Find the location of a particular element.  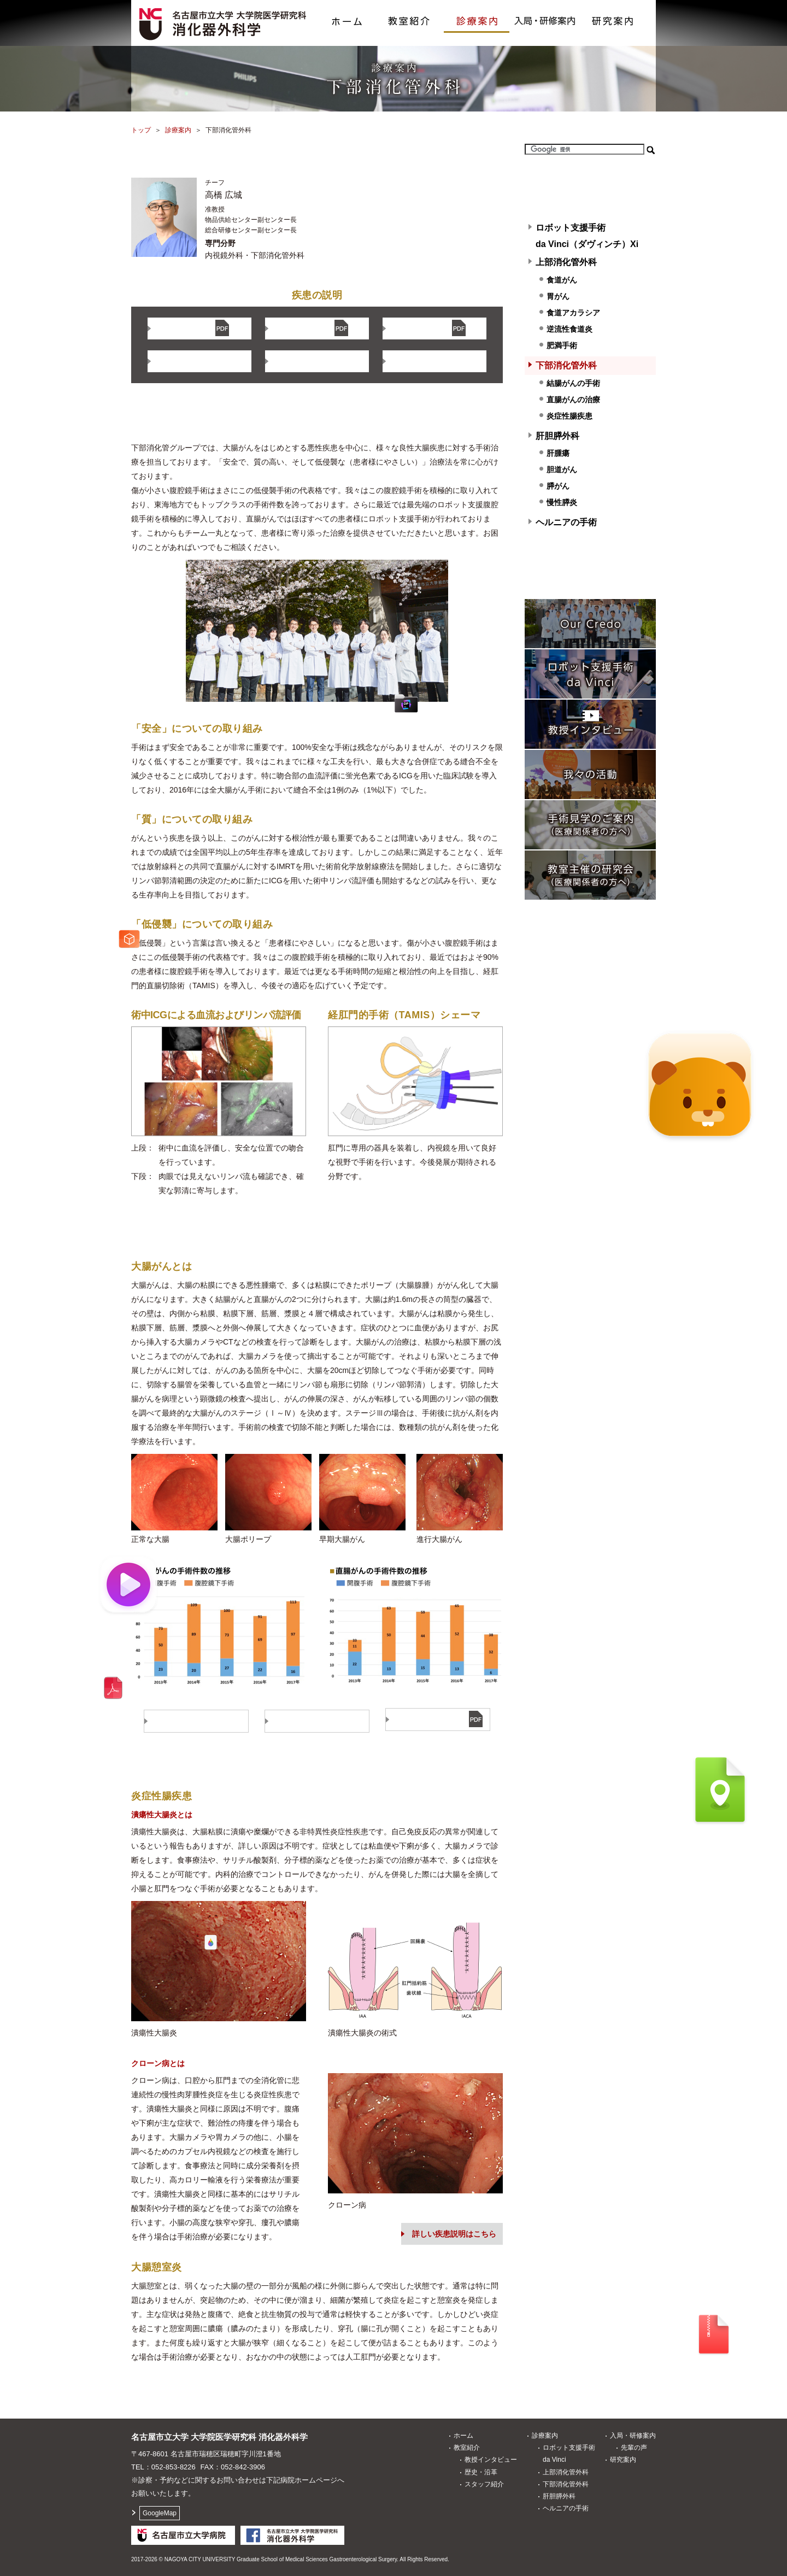

open folder containing JetBrains dotPeek projects is located at coordinates (406, 704).